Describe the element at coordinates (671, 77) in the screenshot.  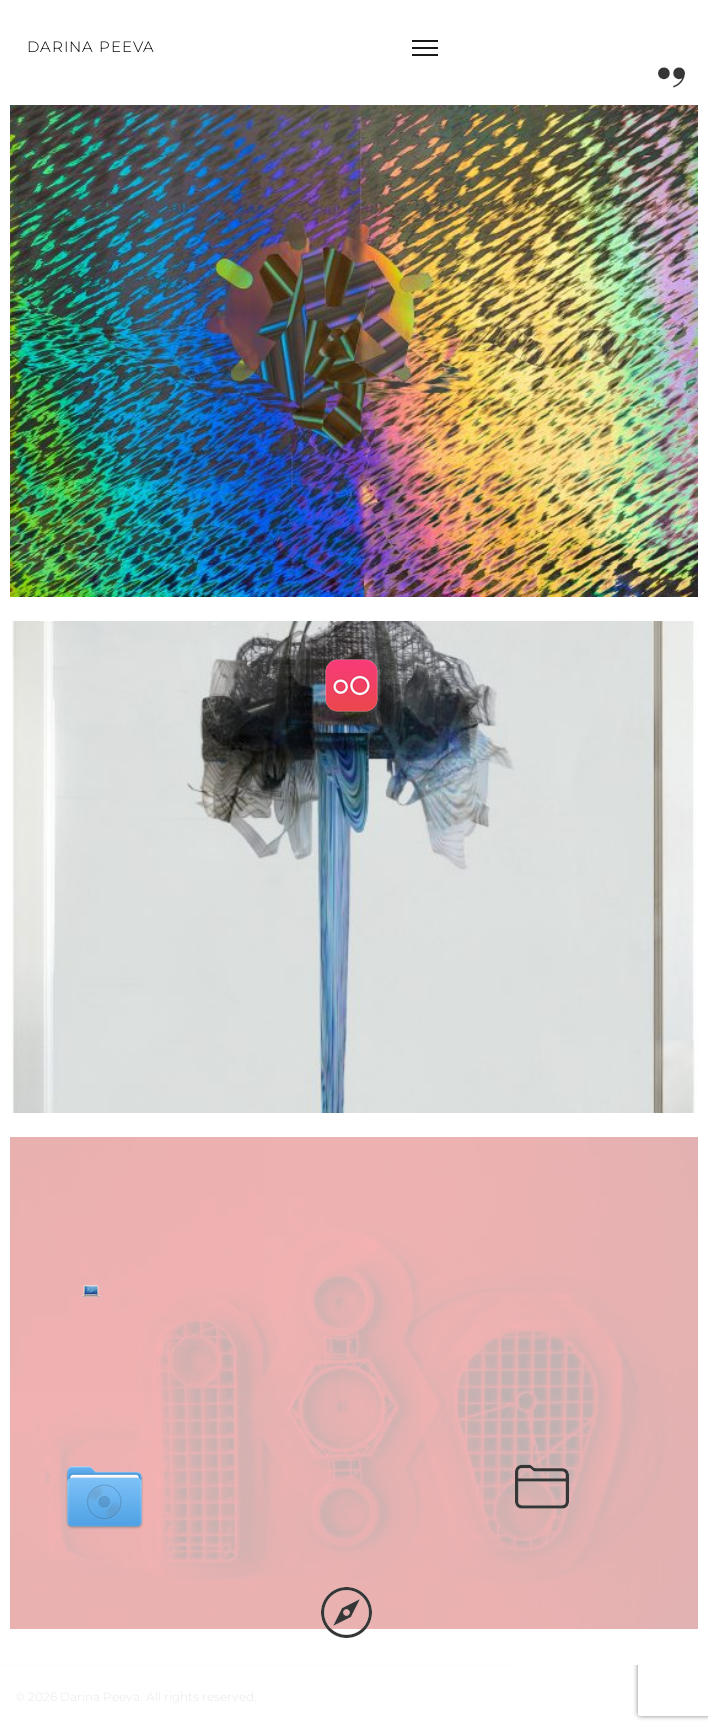
I see `punctuation input mode is currently inactive` at that location.